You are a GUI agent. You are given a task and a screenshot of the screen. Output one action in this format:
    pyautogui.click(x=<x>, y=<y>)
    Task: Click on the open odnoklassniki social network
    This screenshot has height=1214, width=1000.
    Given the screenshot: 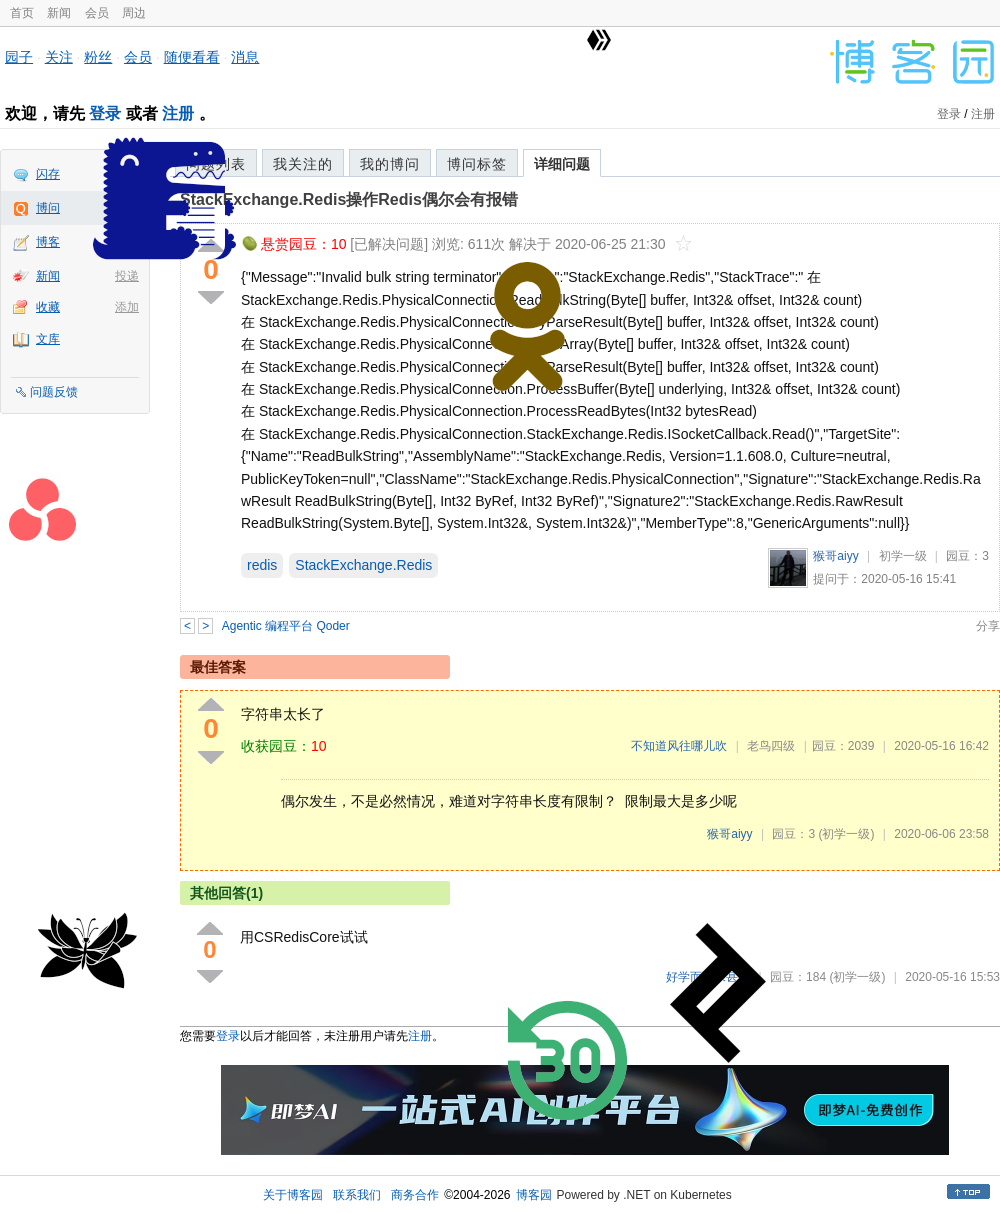 What is the action you would take?
    pyautogui.click(x=527, y=326)
    